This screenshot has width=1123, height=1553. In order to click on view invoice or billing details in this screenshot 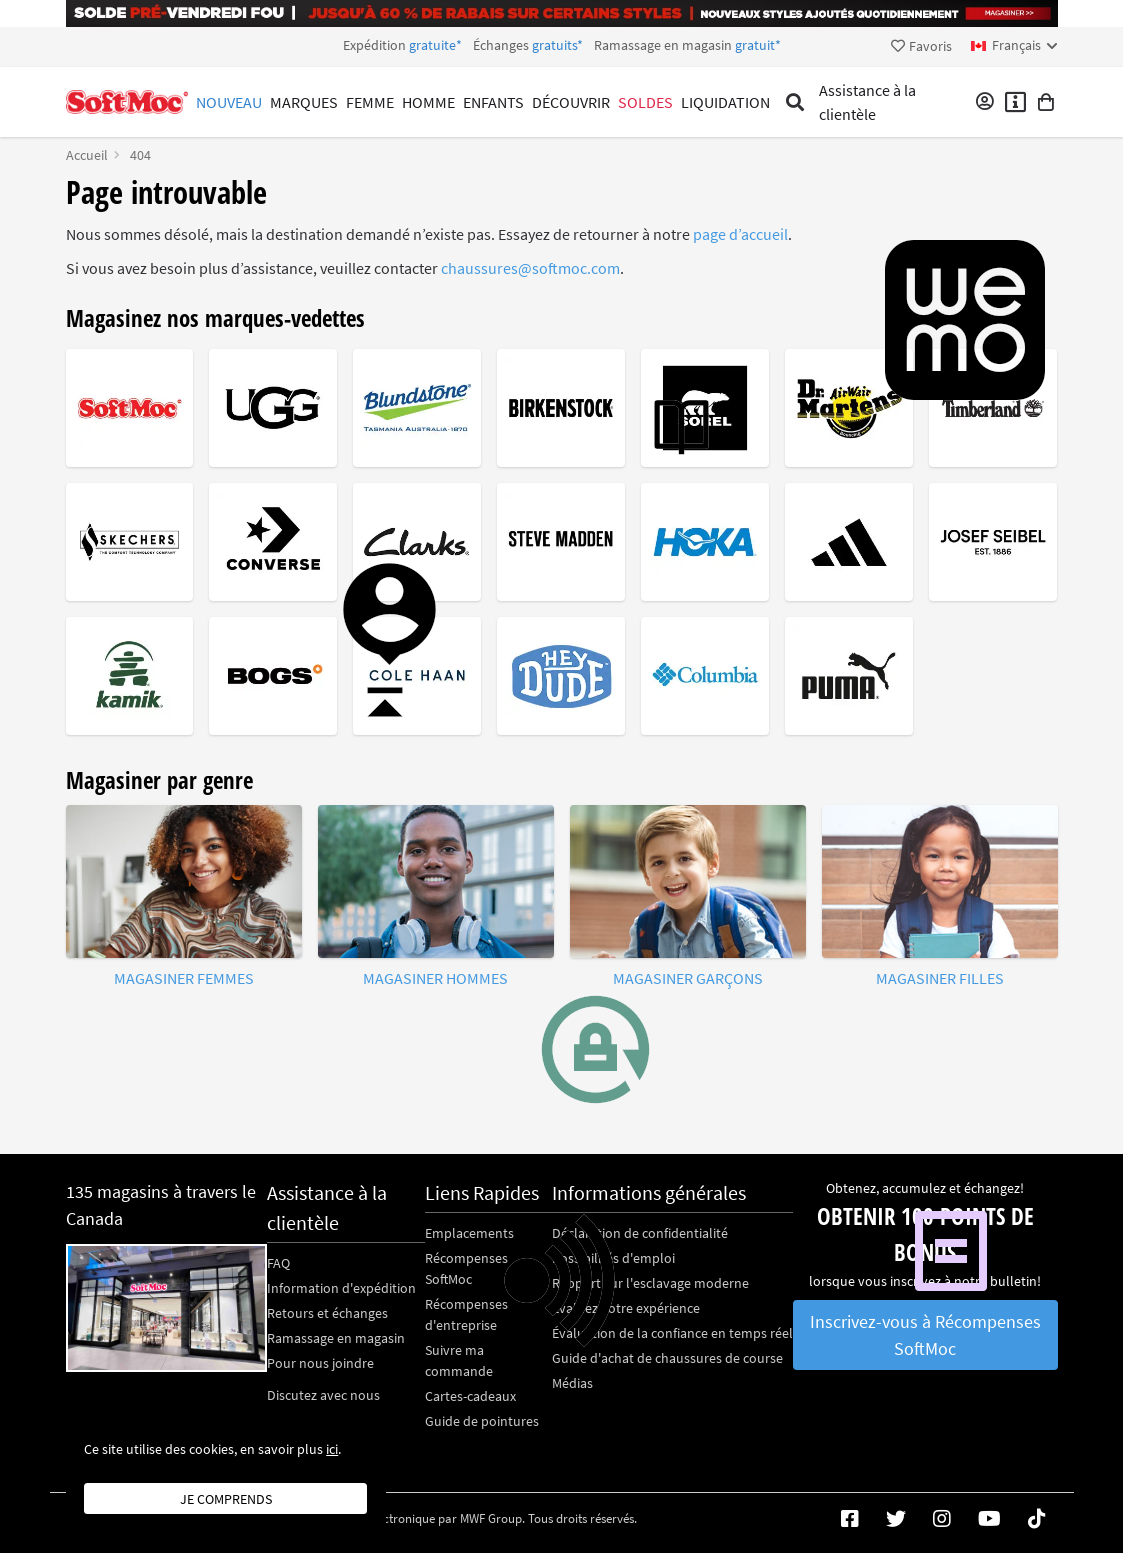, I will do `click(951, 1251)`.